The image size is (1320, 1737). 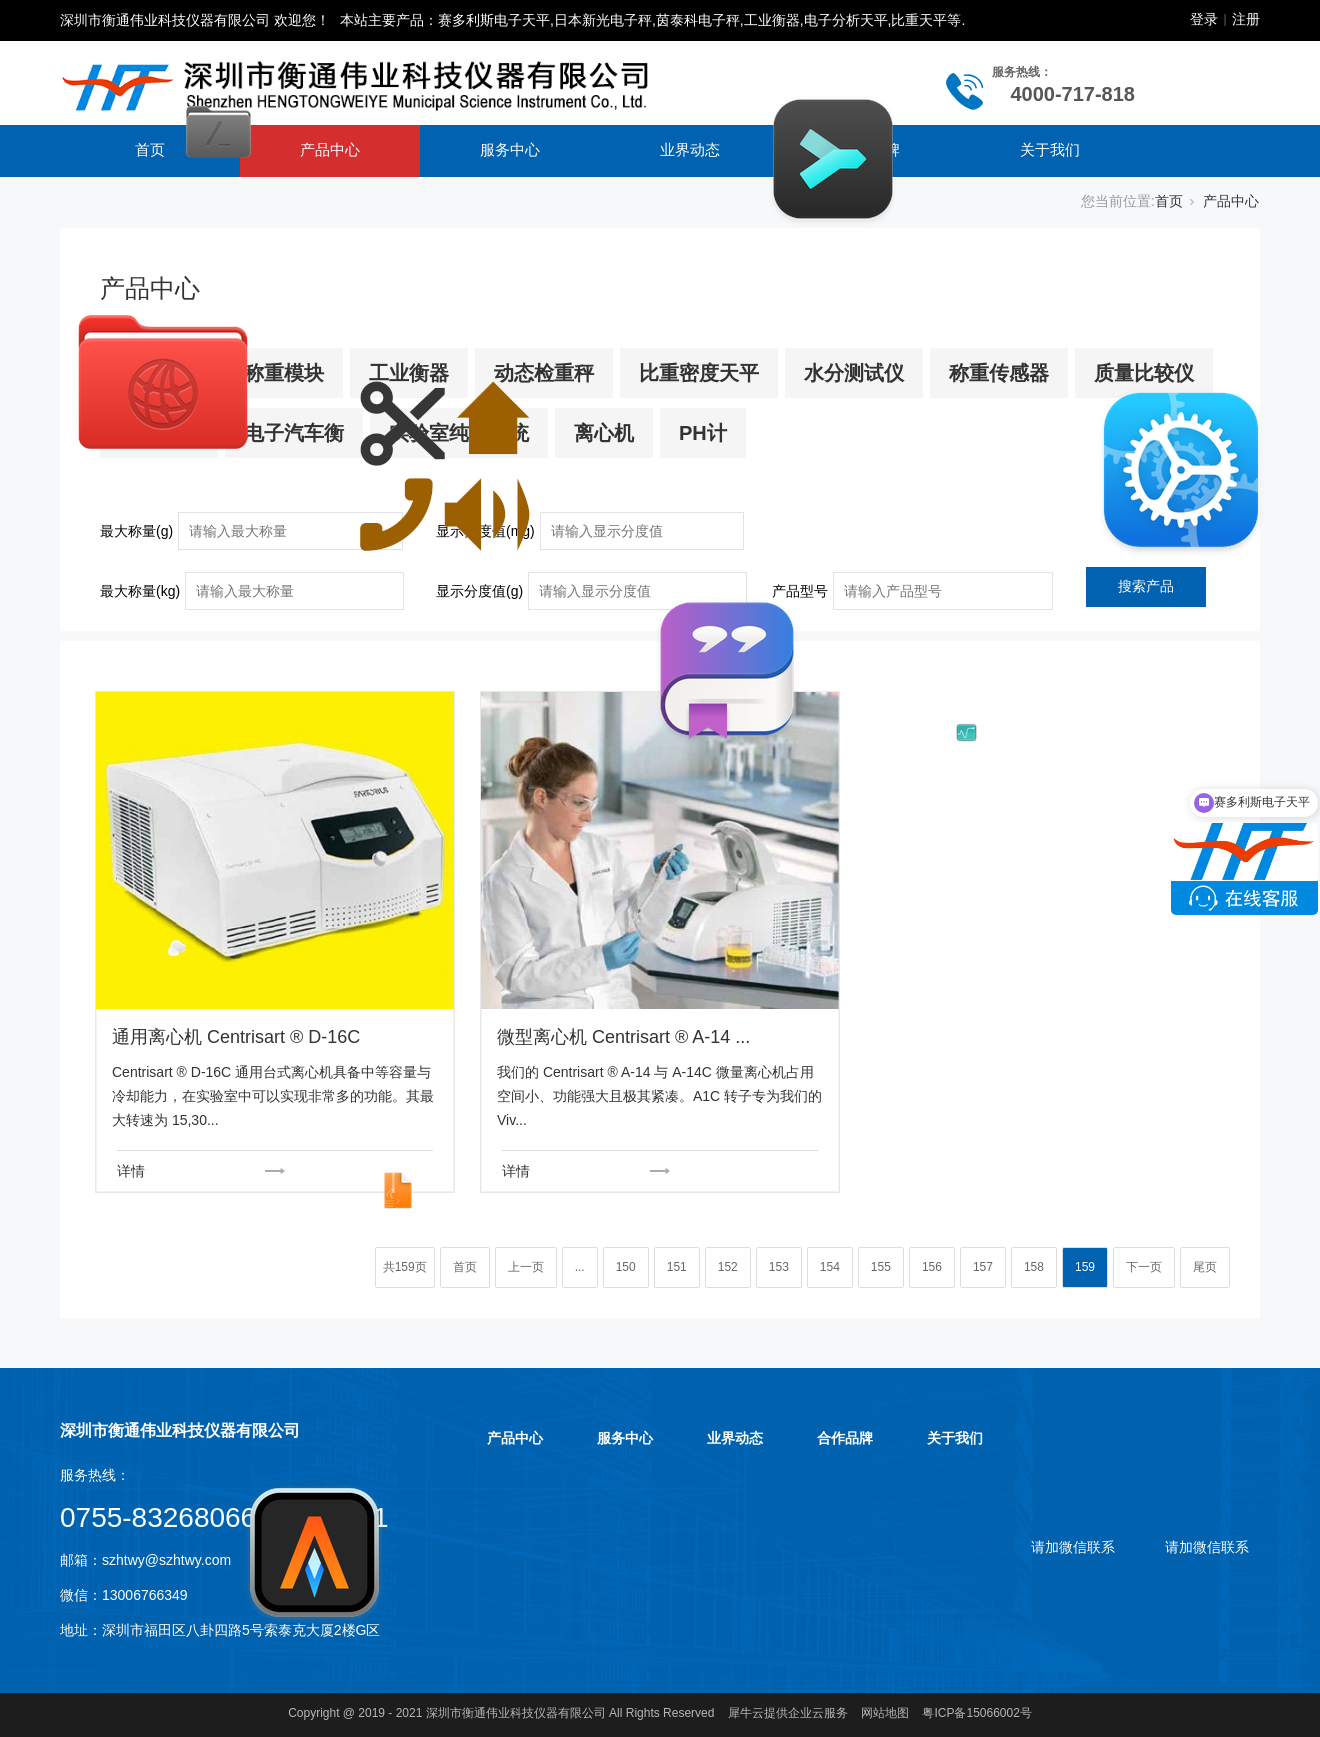 I want to click on open sublime merge git client, so click(x=833, y=159).